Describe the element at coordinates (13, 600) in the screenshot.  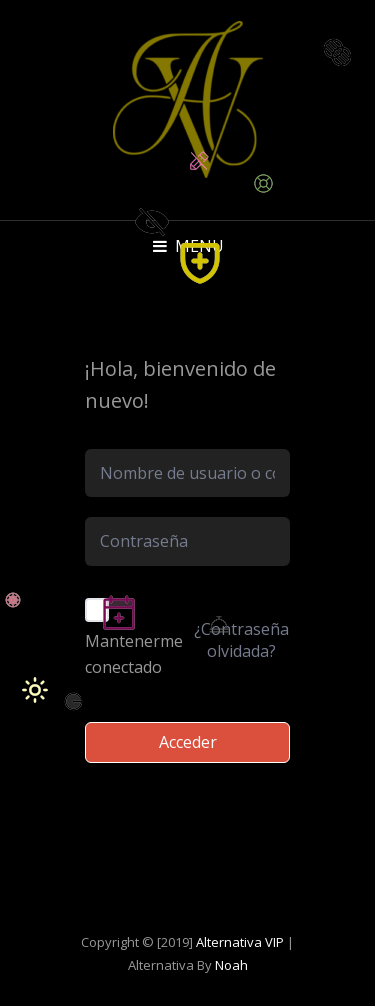
I see `access casino or gambling games` at that location.